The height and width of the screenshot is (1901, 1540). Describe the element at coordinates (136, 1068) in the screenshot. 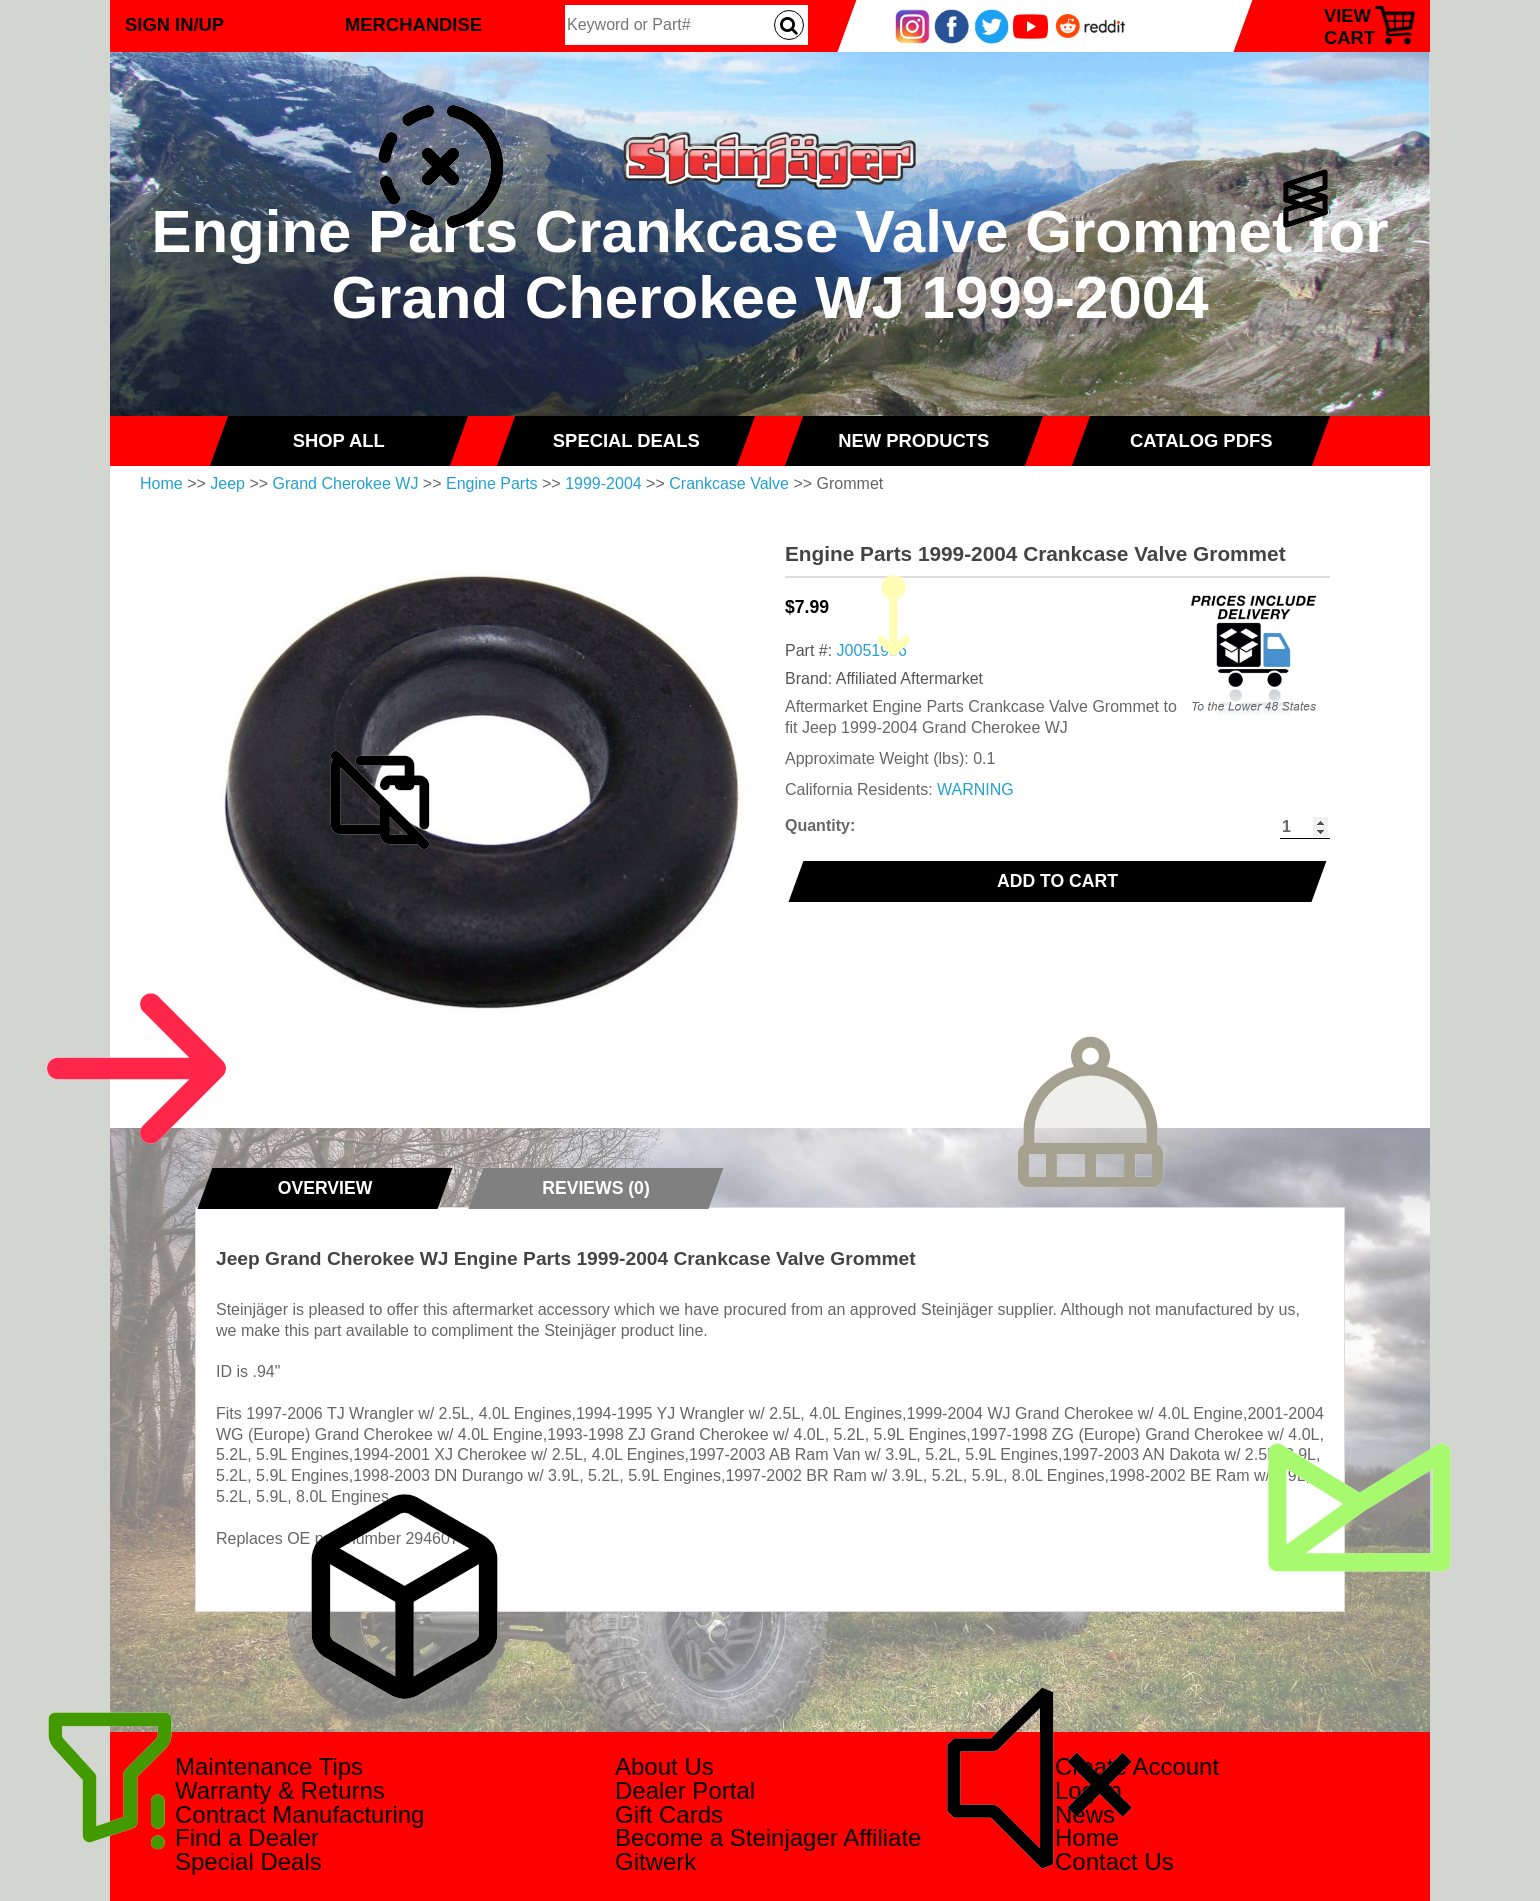

I see `proceed to the next step` at that location.